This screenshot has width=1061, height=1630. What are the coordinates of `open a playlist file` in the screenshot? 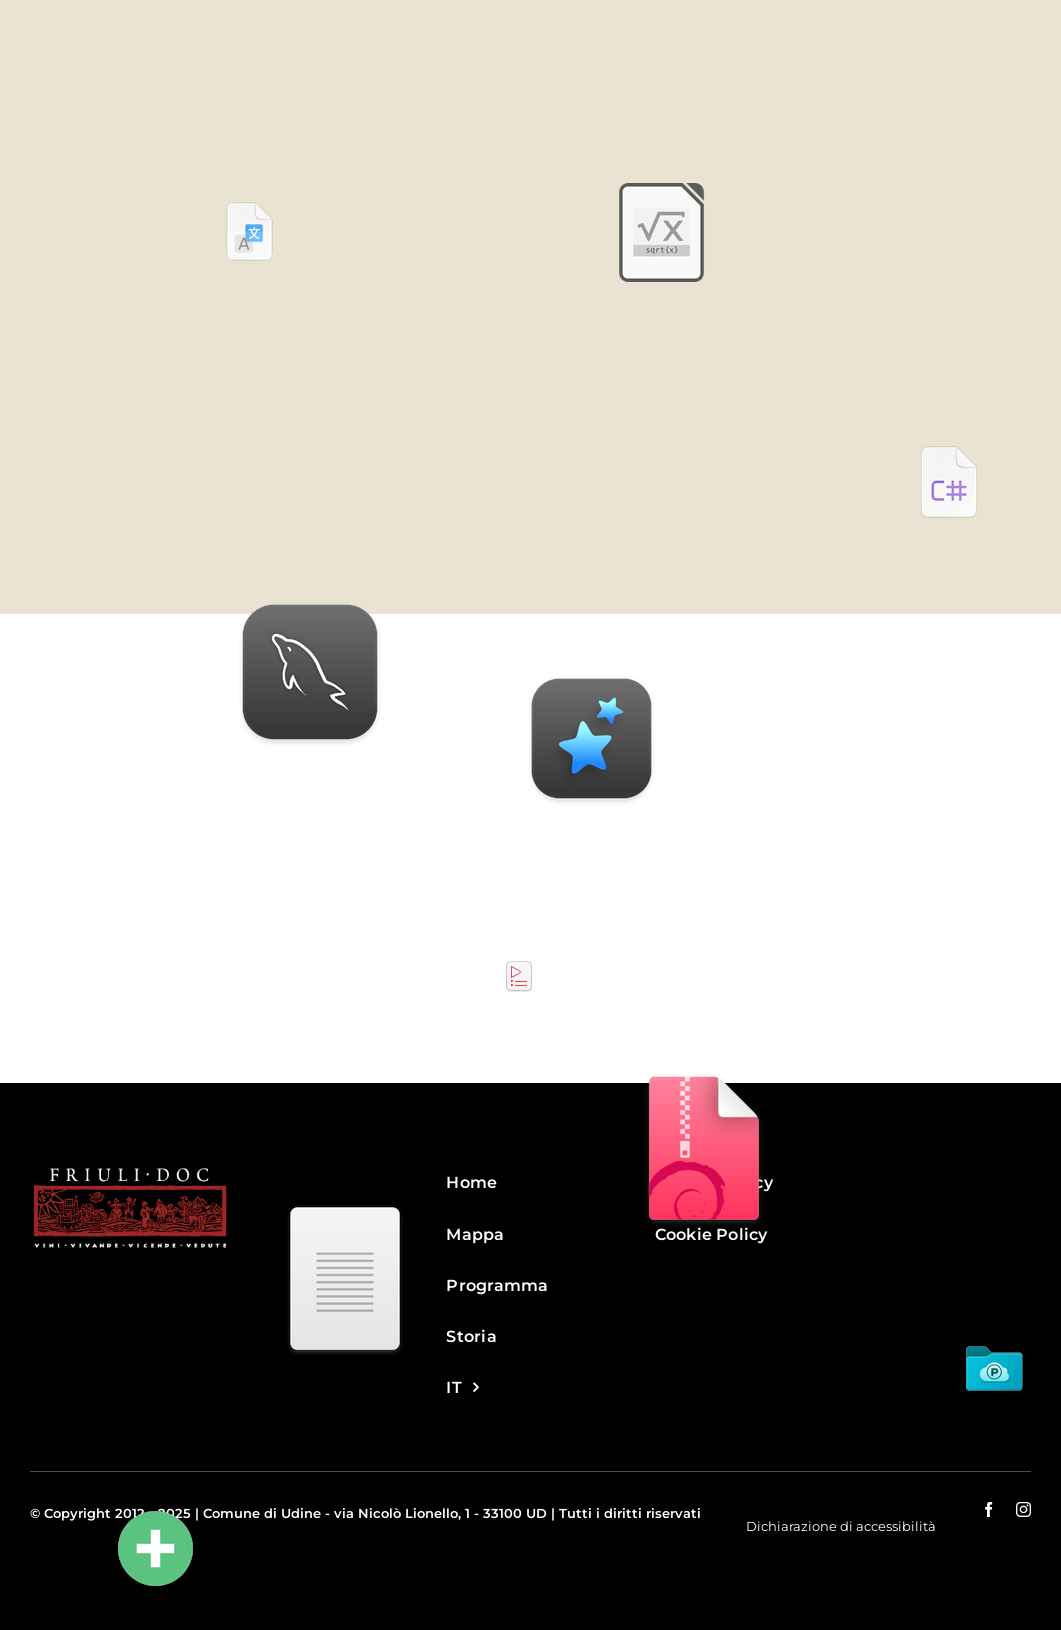 It's located at (519, 976).